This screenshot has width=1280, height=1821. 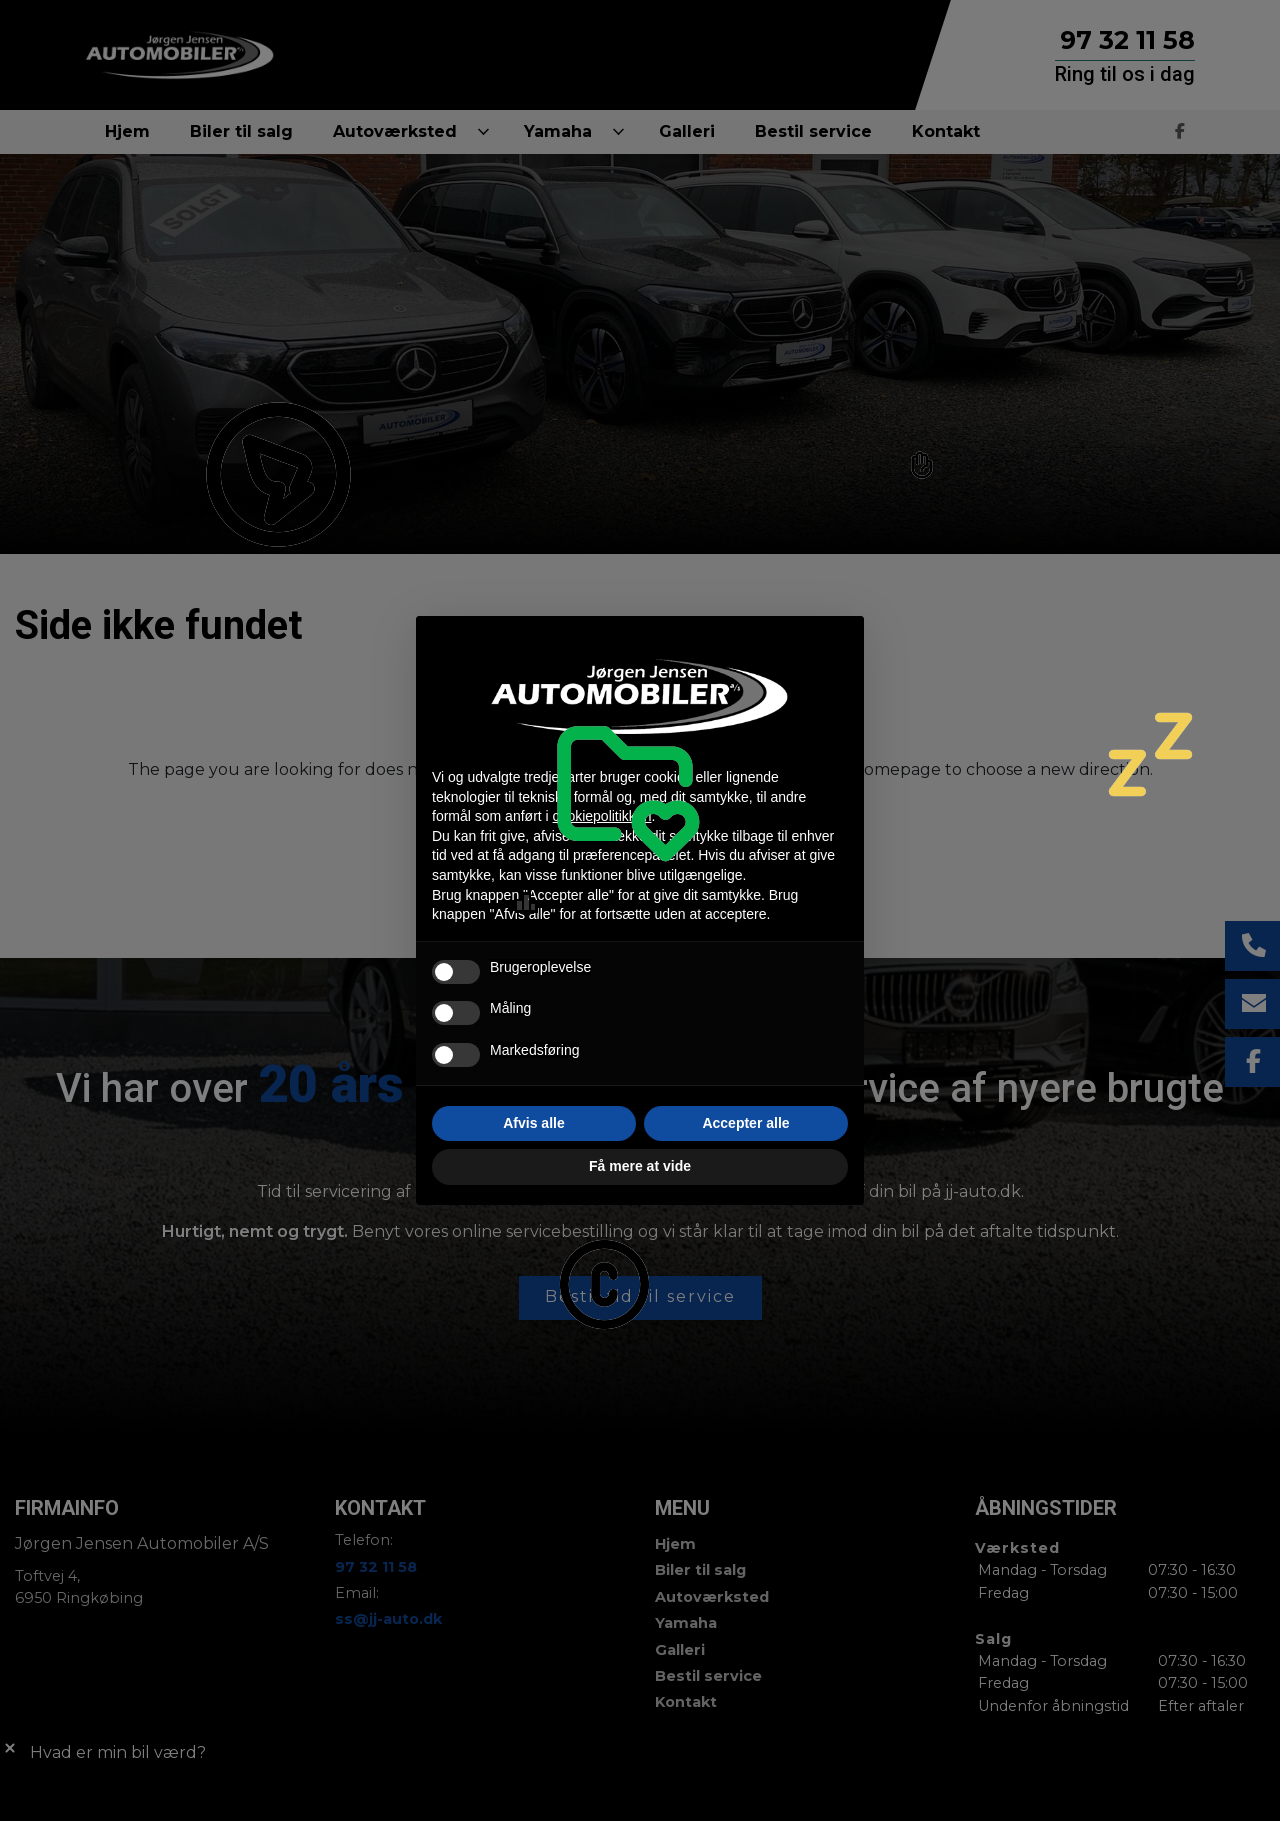 I want to click on view leaderboard rankings, so click(x=526, y=902).